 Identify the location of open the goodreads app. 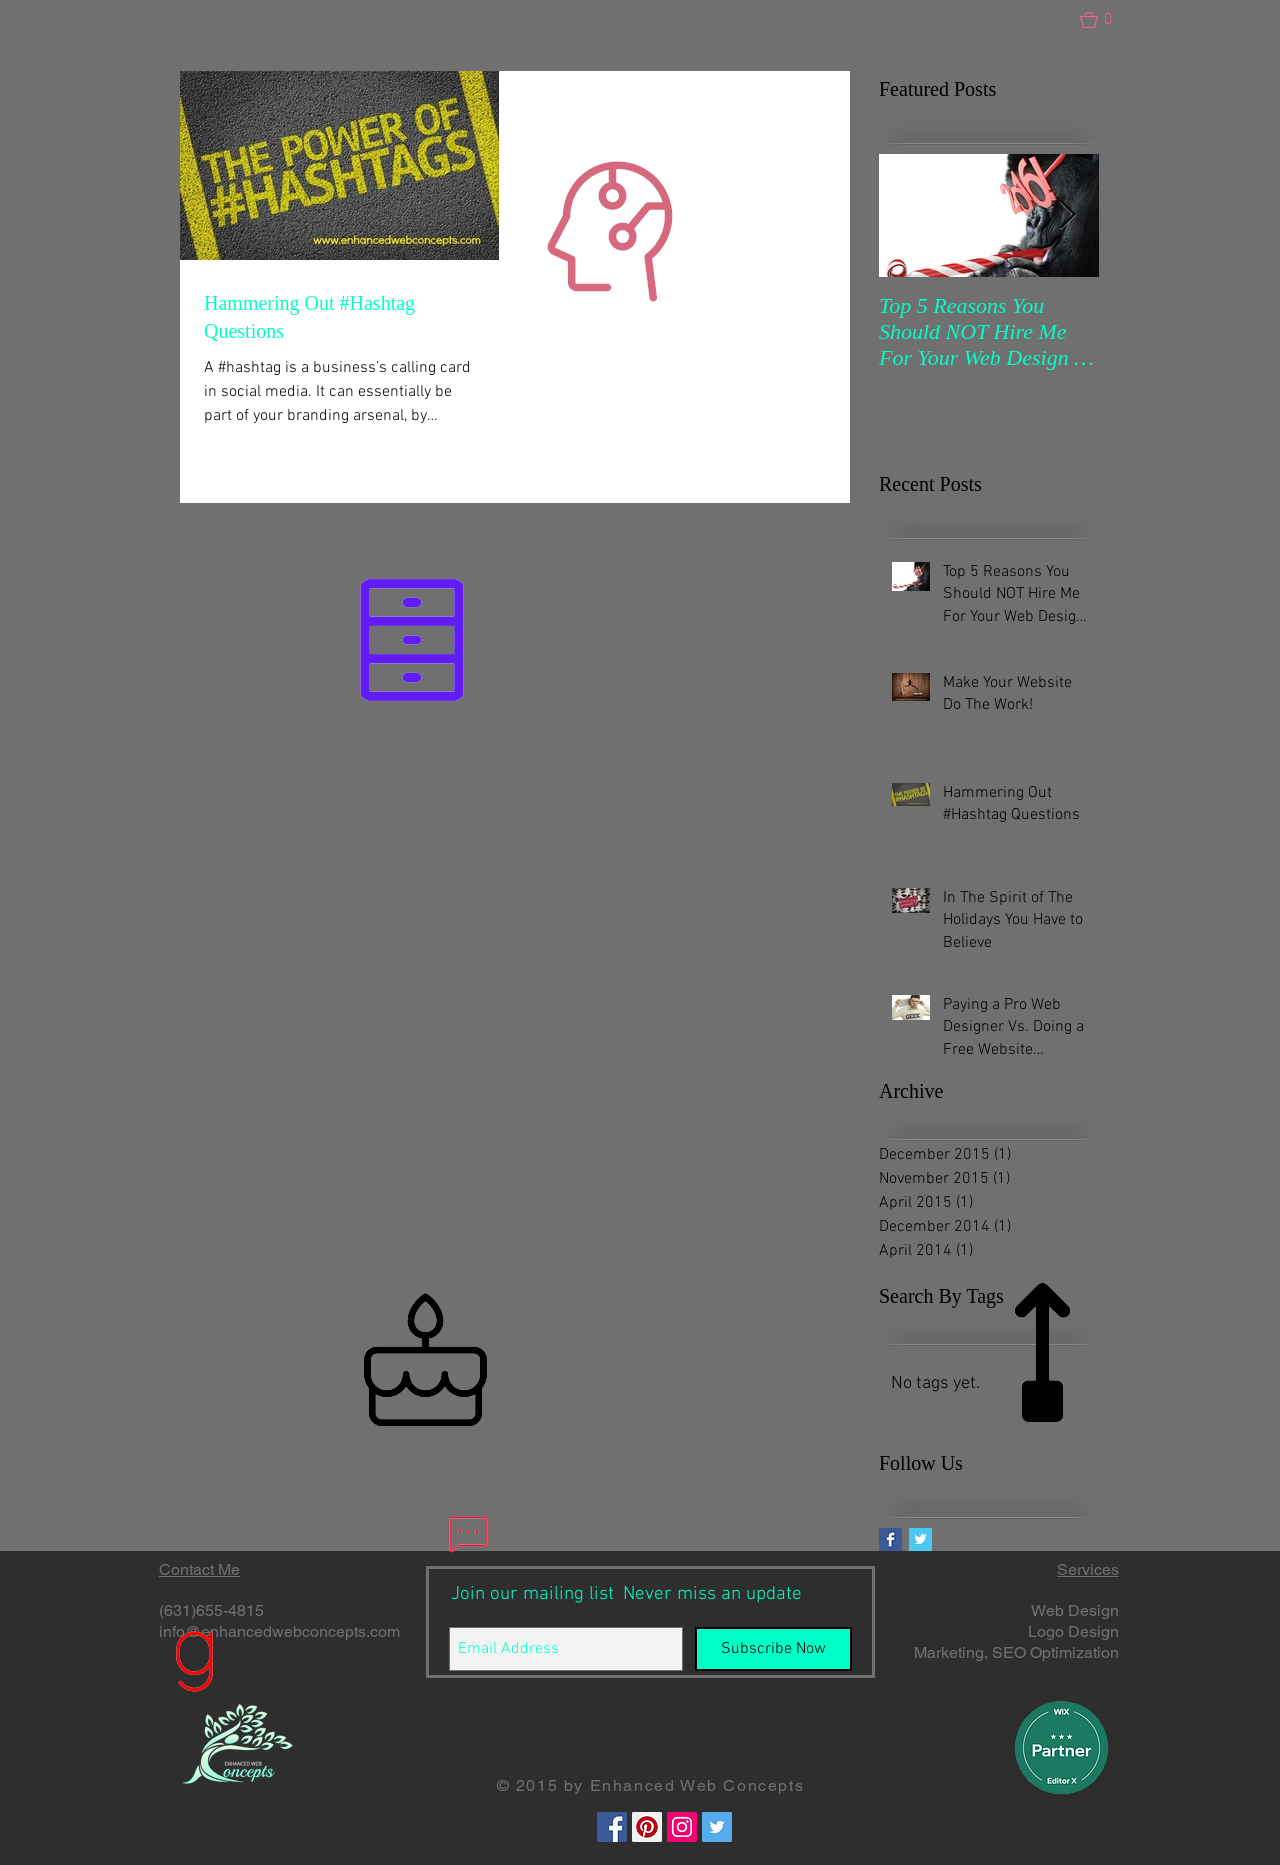
(194, 1661).